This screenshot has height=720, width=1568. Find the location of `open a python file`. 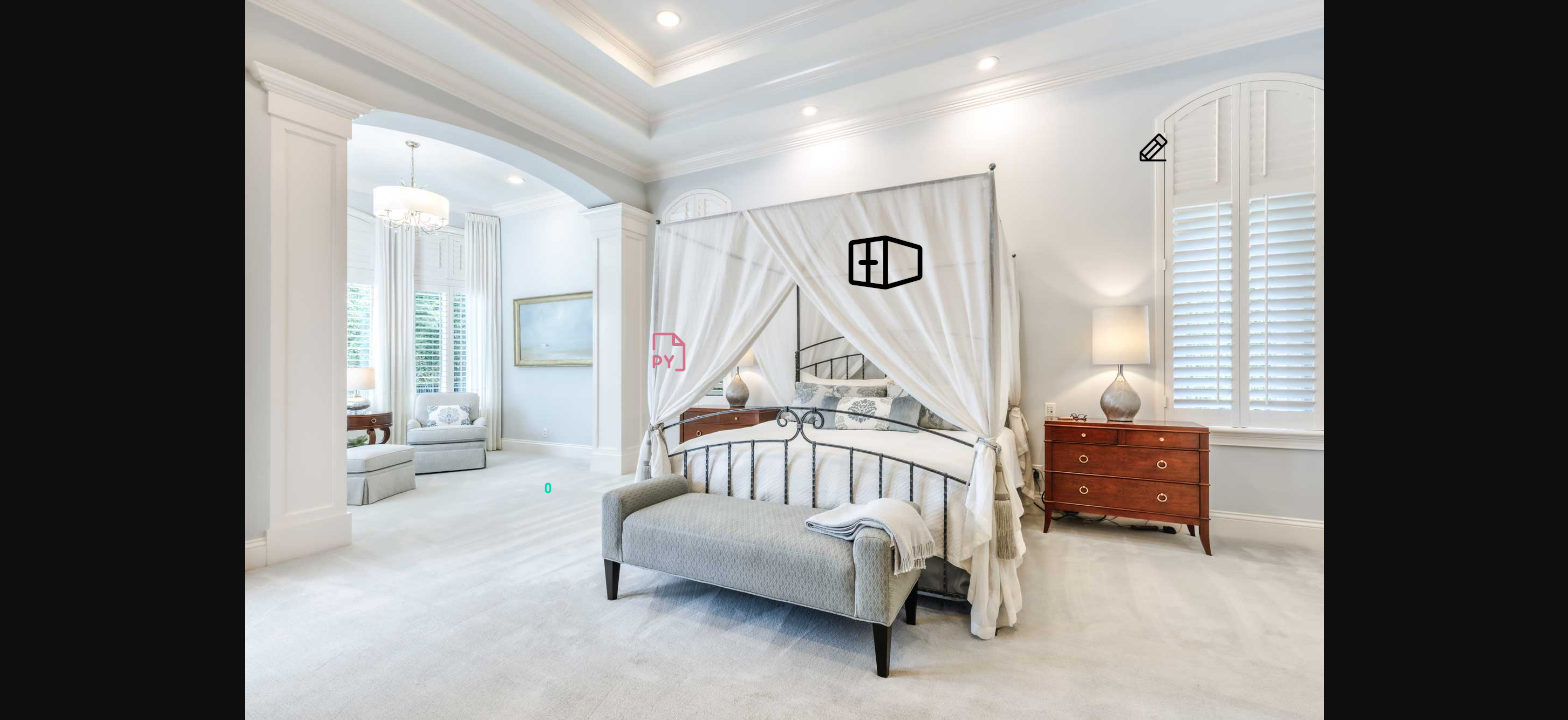

open a python file is located at coordinates (669, 352).